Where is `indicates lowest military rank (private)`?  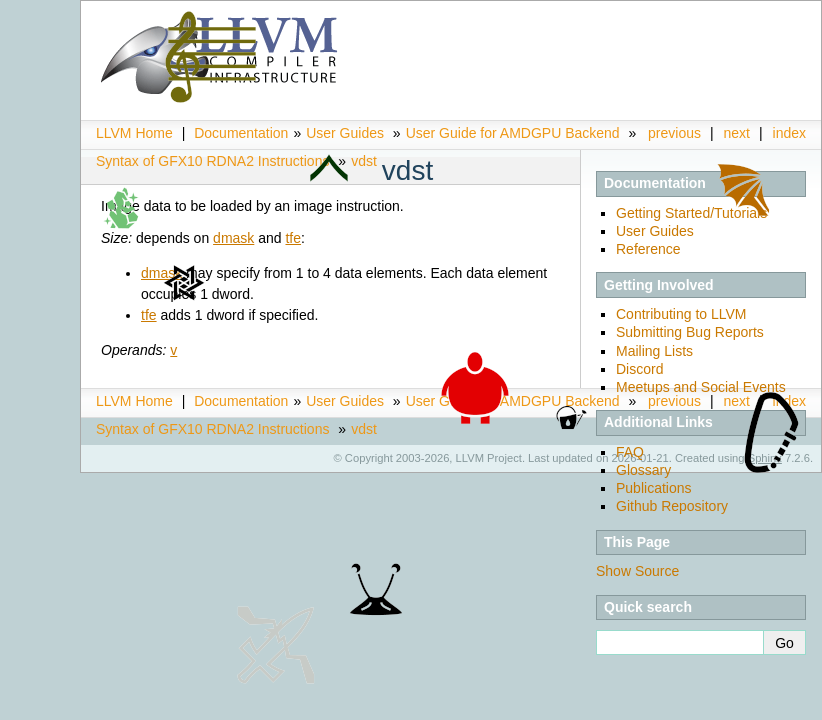 indicates lowest military rank (private) is located at coordinates (329, 168).